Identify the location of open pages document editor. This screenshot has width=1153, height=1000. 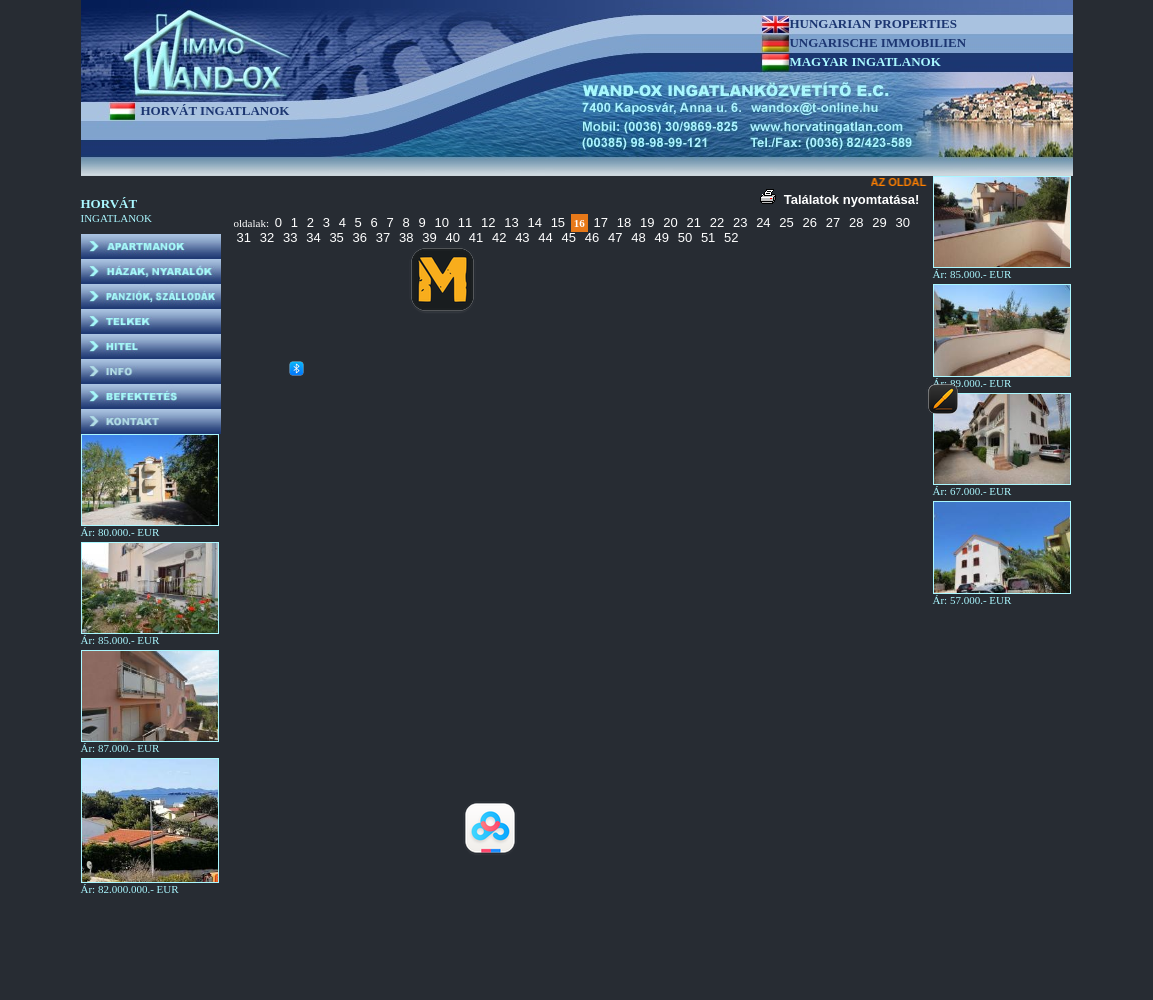
(943, 399).